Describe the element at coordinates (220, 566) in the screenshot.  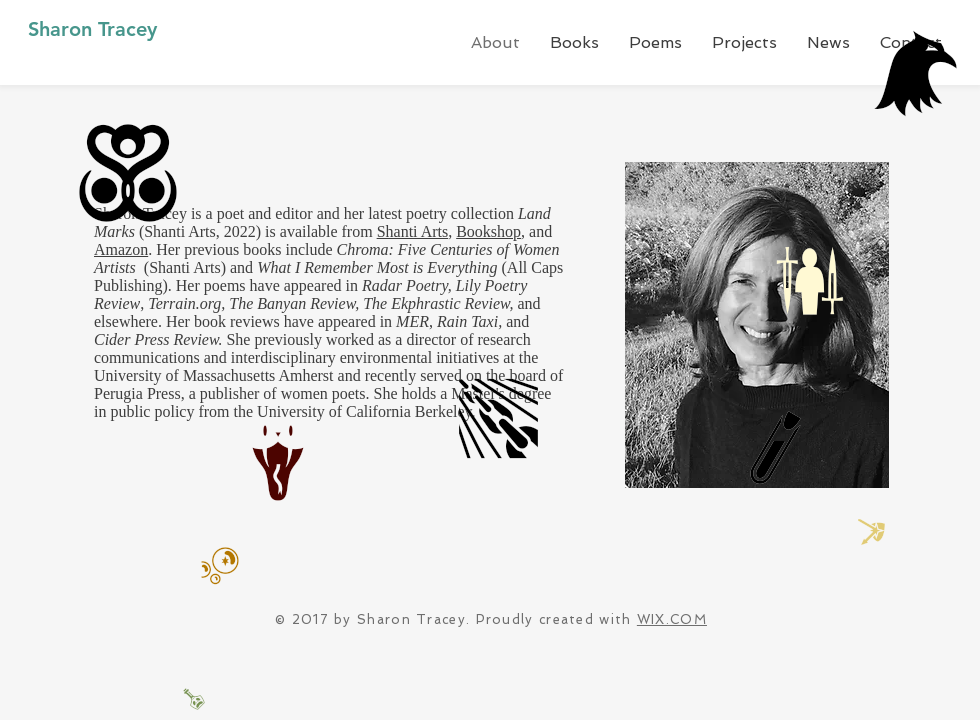
I see `dragon ball collectible items in a game interface` at that location.